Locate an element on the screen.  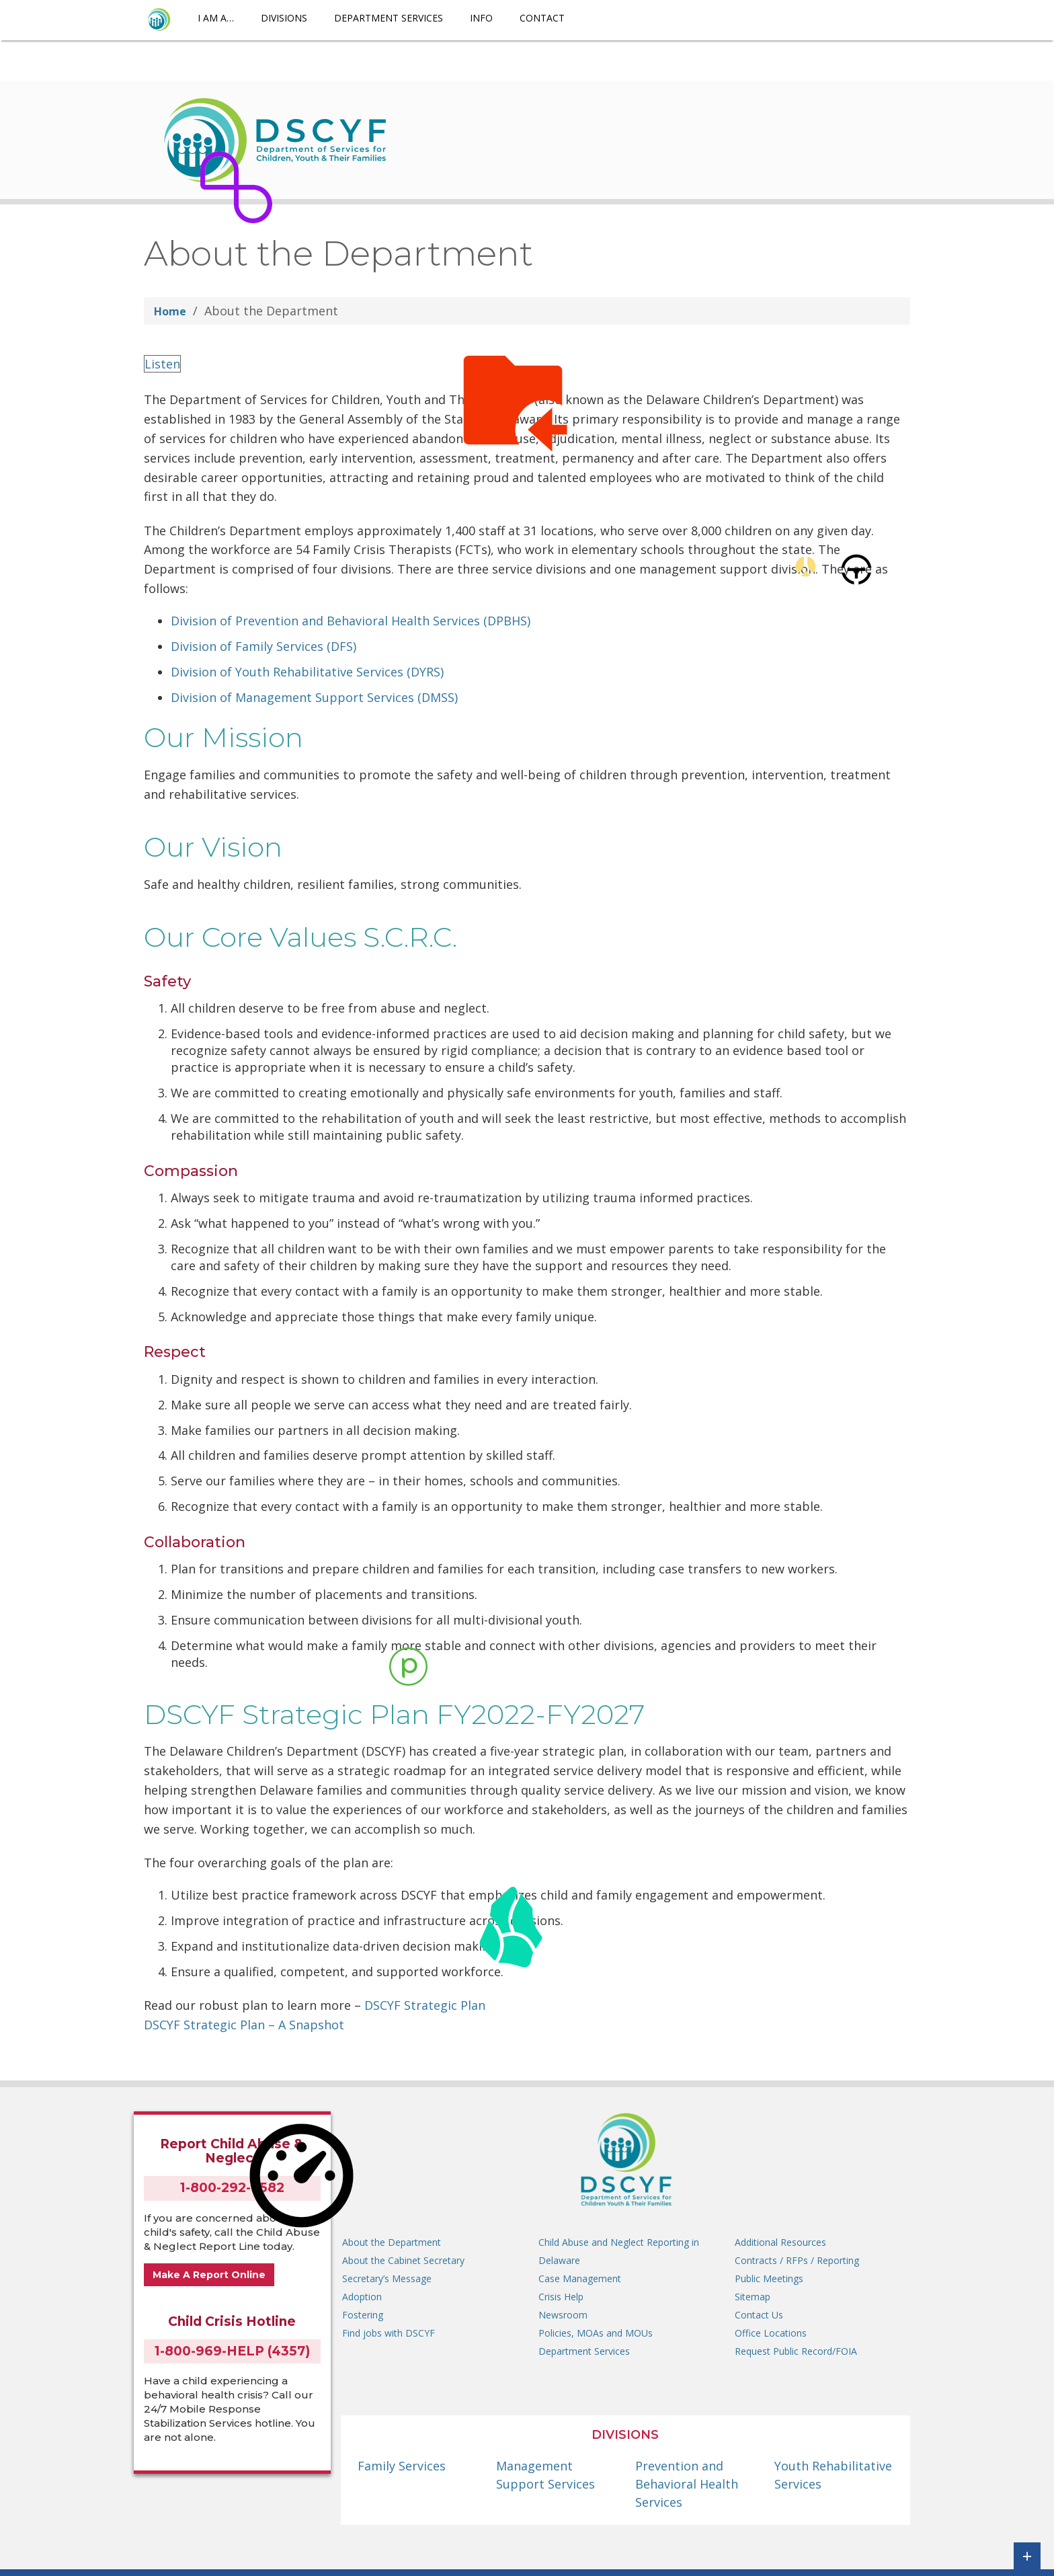
open obsidian note-taking app is located at coordinates (511, 1927).